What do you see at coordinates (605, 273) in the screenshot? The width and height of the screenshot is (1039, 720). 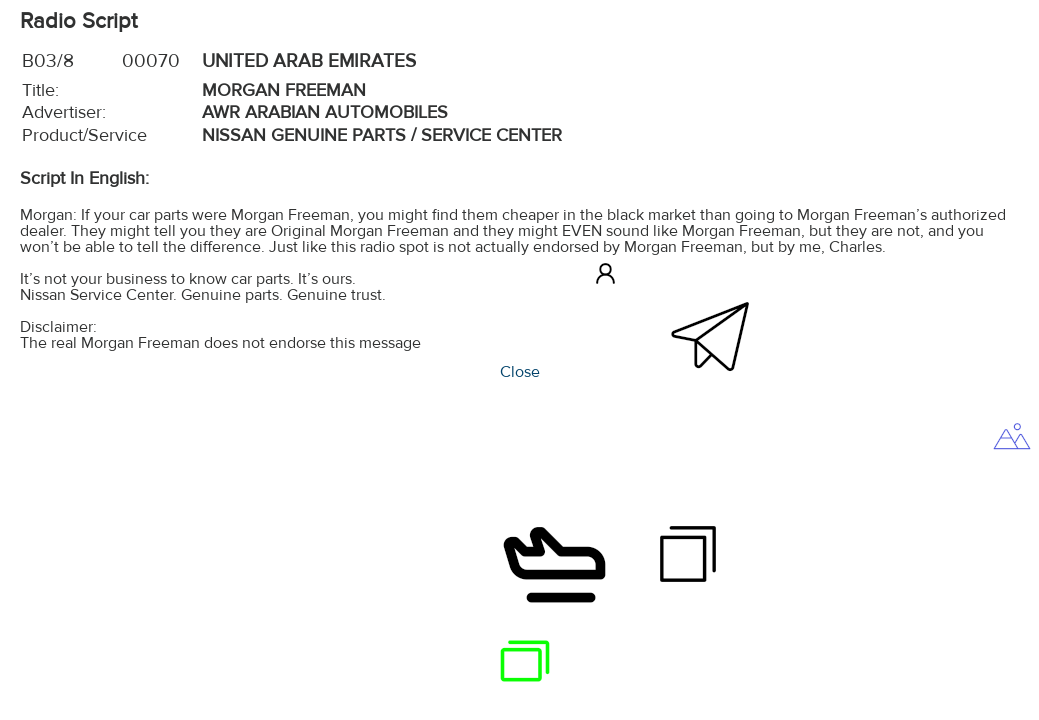 I see `view your profile` at bounding box center [605, 273].